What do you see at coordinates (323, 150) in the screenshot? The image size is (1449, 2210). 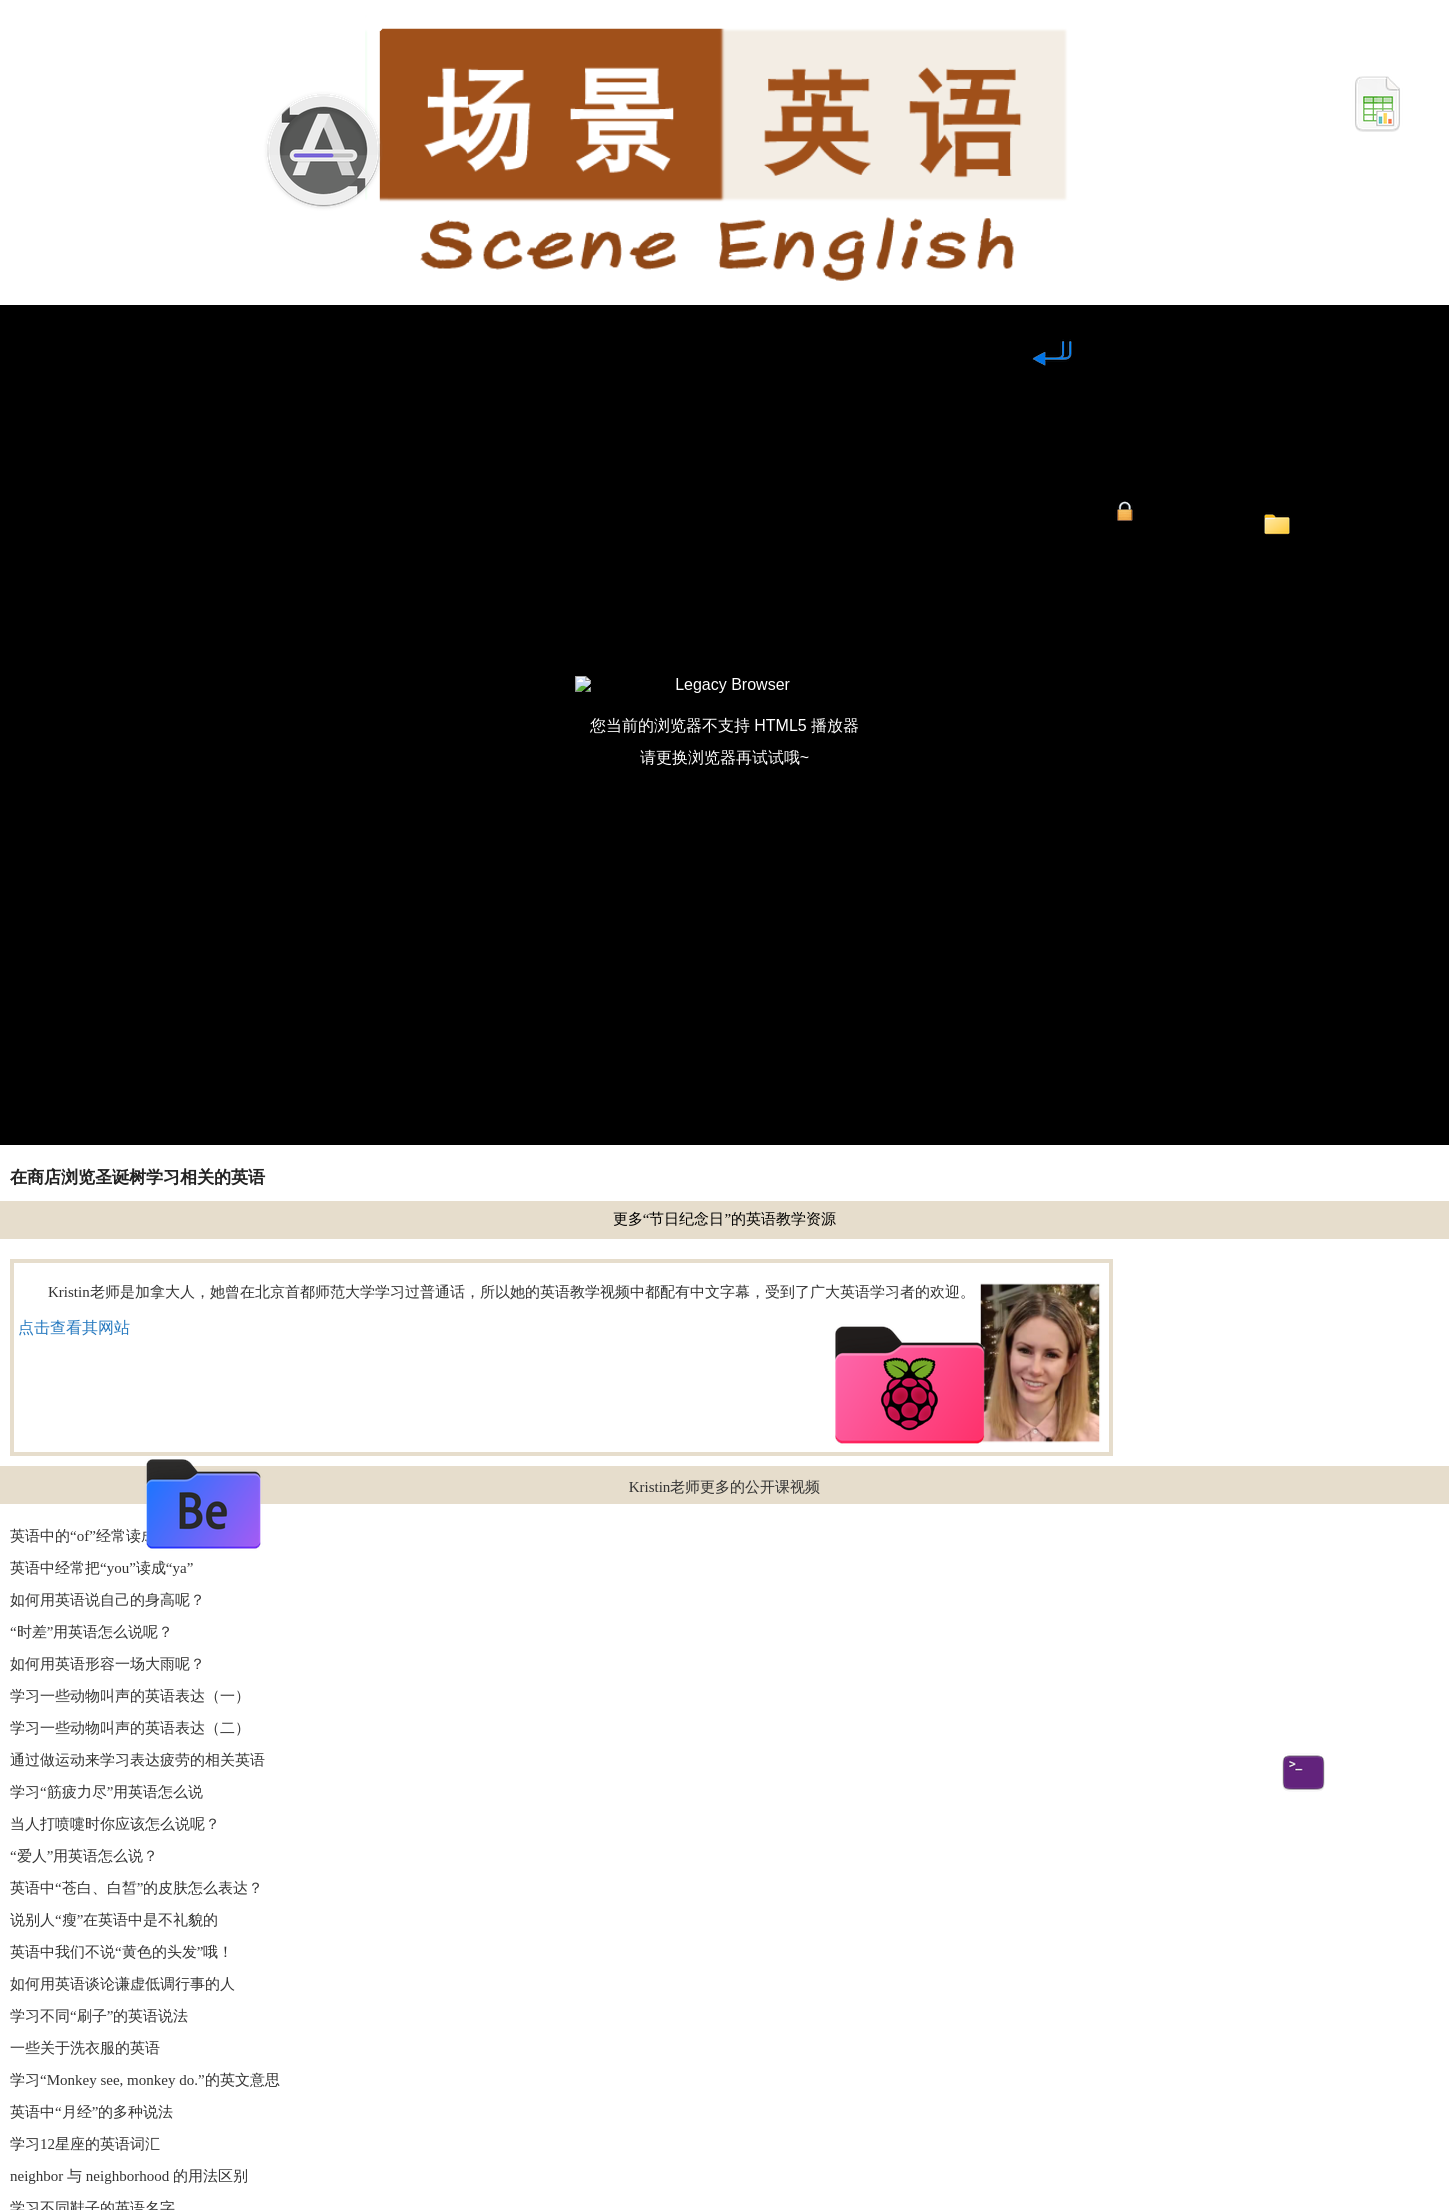 I see `check for available software updates` at bounding box center [323, 150].